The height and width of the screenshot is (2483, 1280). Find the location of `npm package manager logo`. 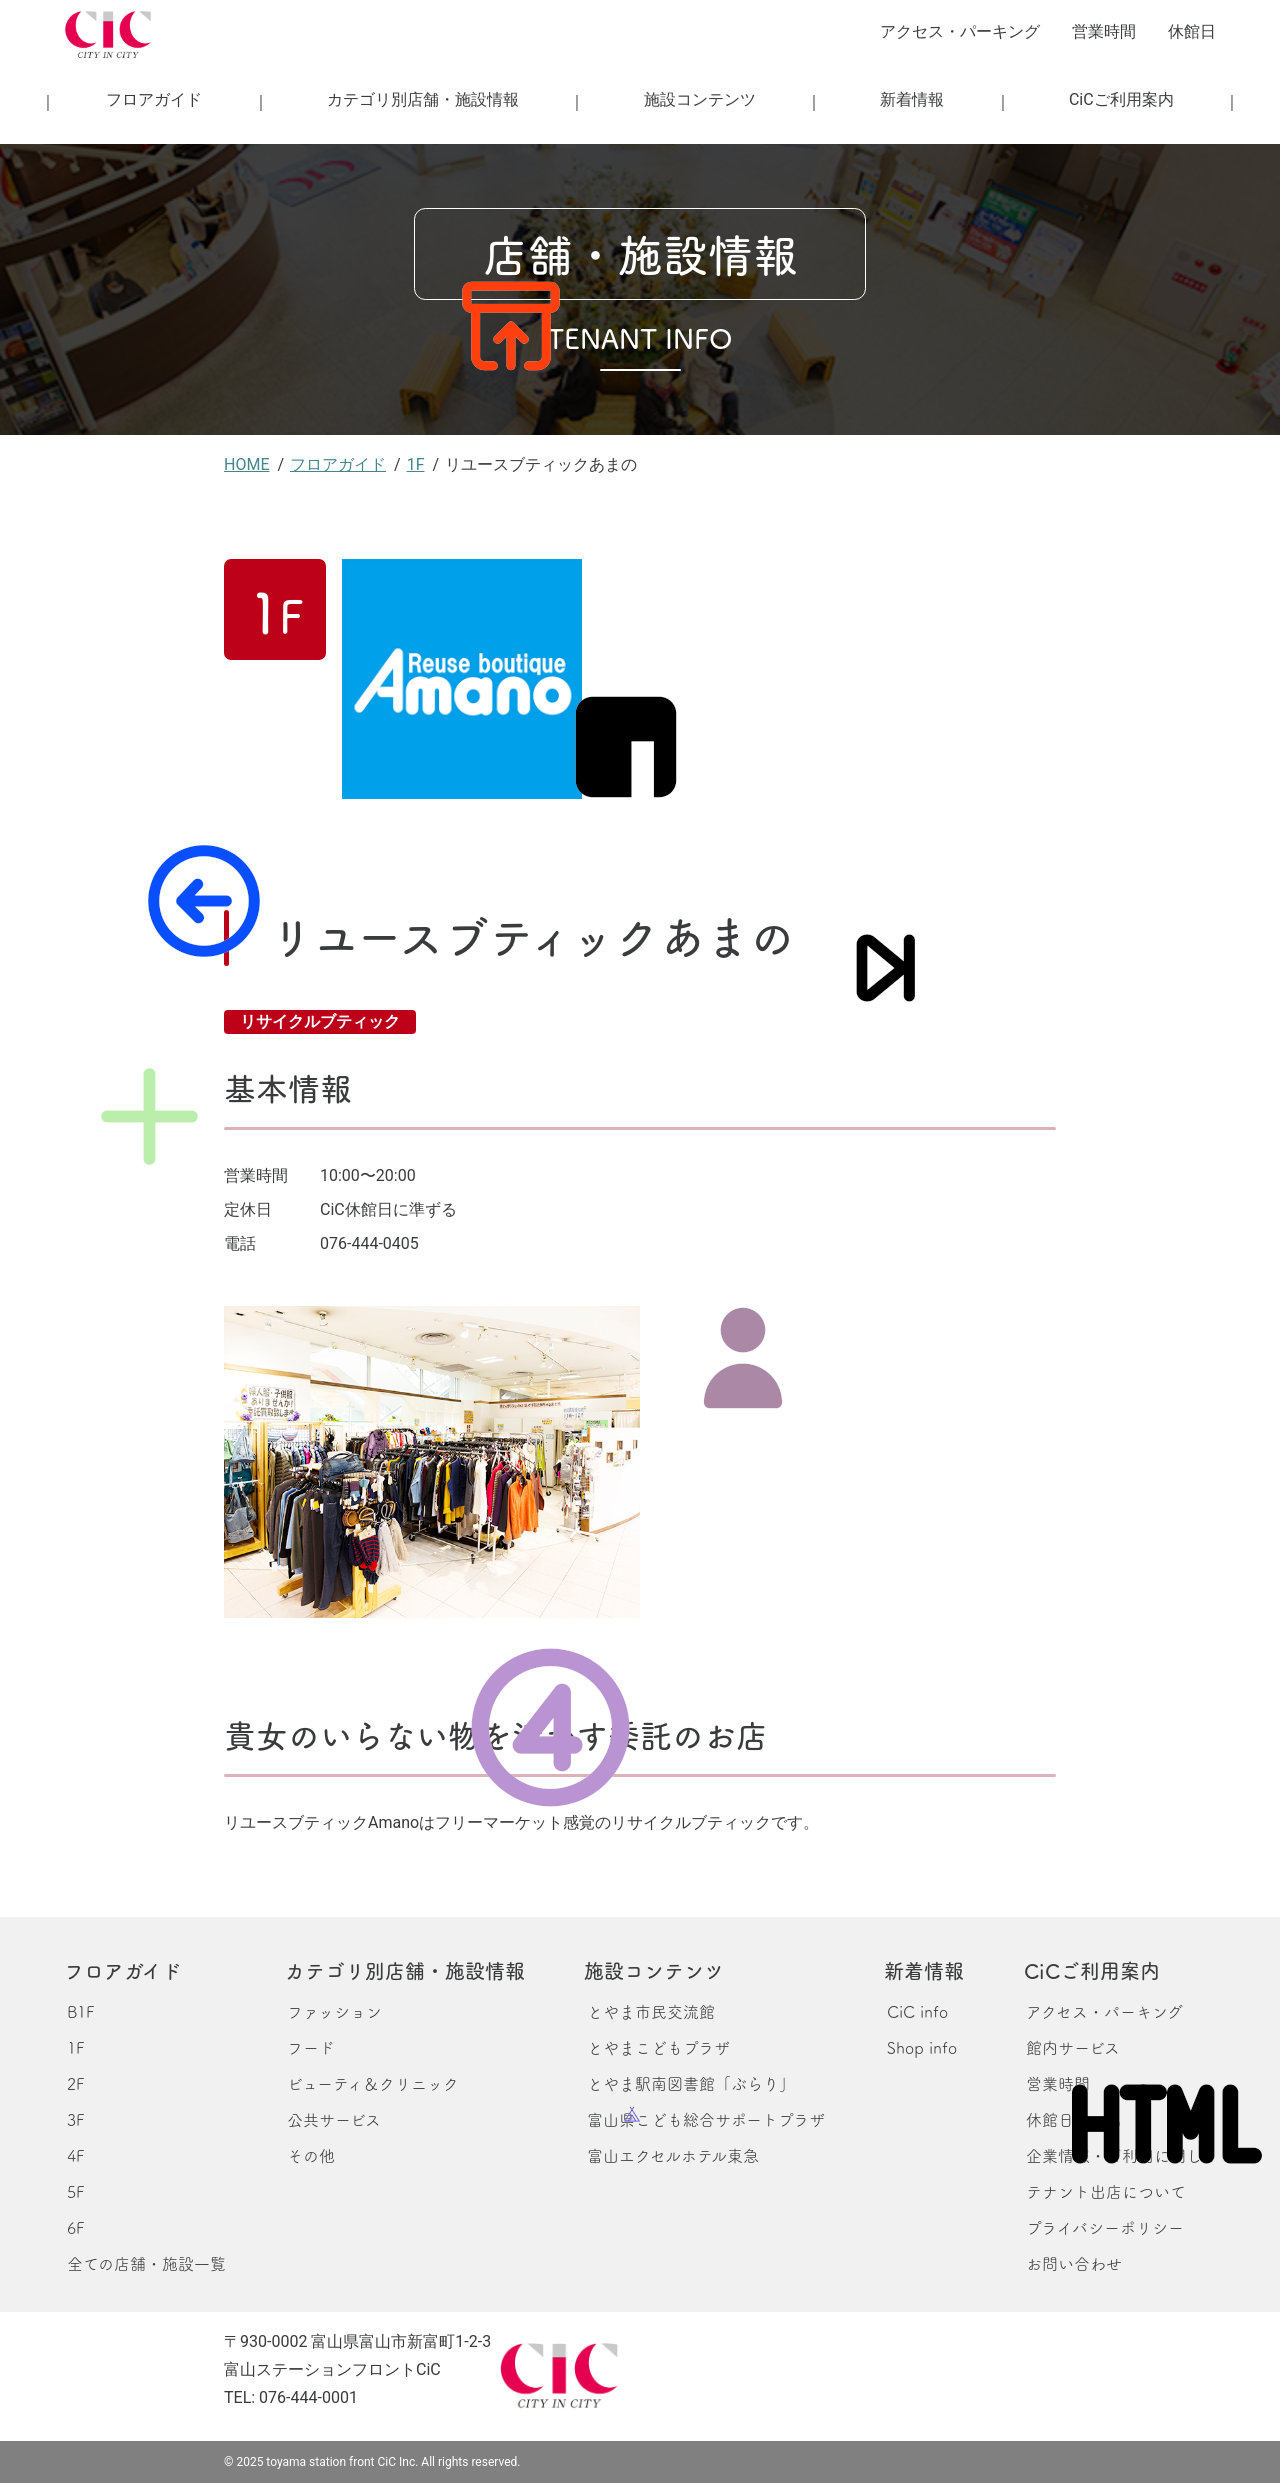

npm package manager logo is located at coordinates (626, 747).